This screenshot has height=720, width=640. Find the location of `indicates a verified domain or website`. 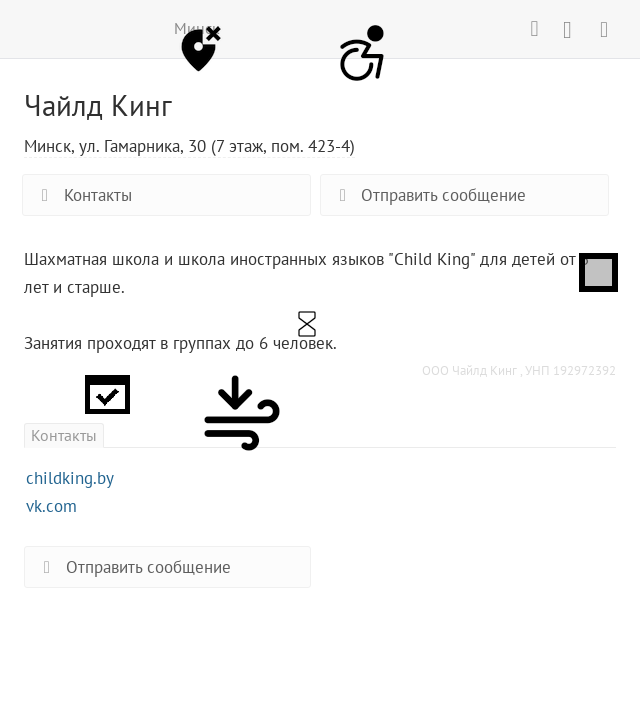

indicates a verified domain or website is located at coordinates (107, 394).